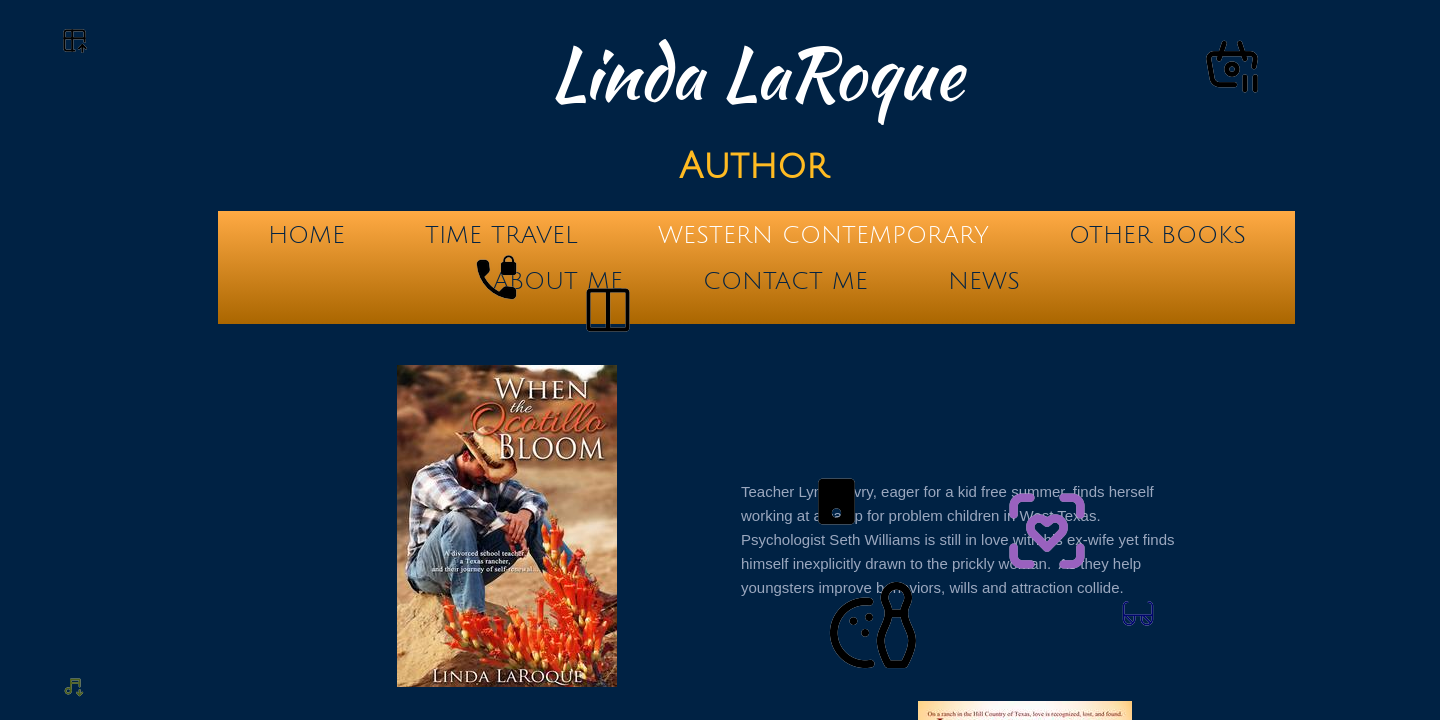 The image size is (1440, 720). Describe the element at coordinates (1232, 64) in the screenshot. I see `pause or hold shopping basket` at that location.